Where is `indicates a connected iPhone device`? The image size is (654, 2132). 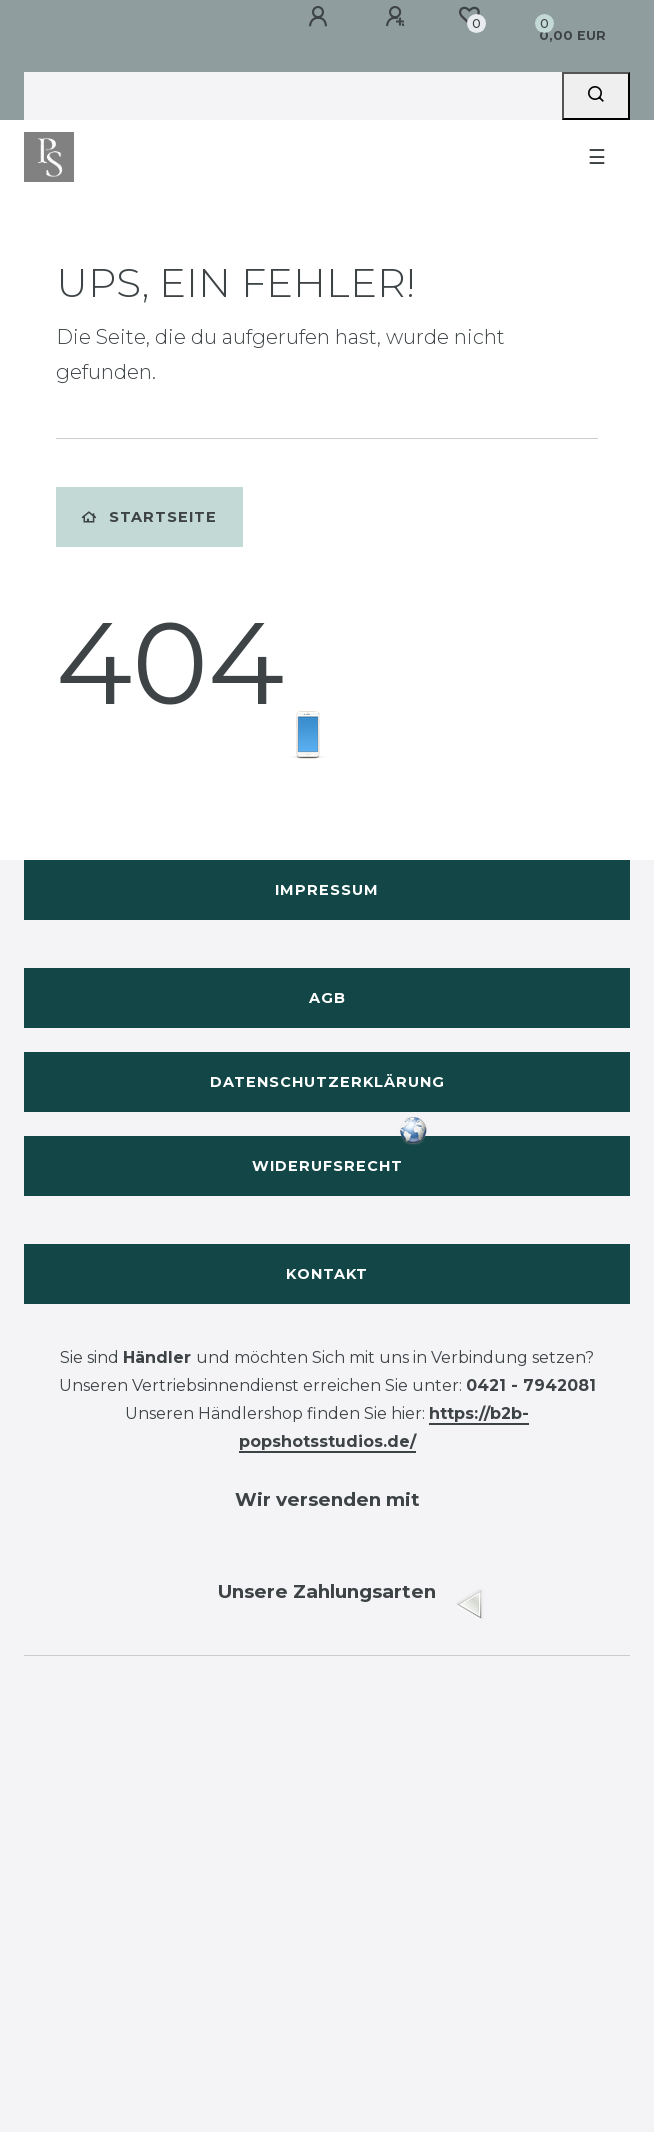 indicates a connected iPhone device is located at coordinates (308, 735).